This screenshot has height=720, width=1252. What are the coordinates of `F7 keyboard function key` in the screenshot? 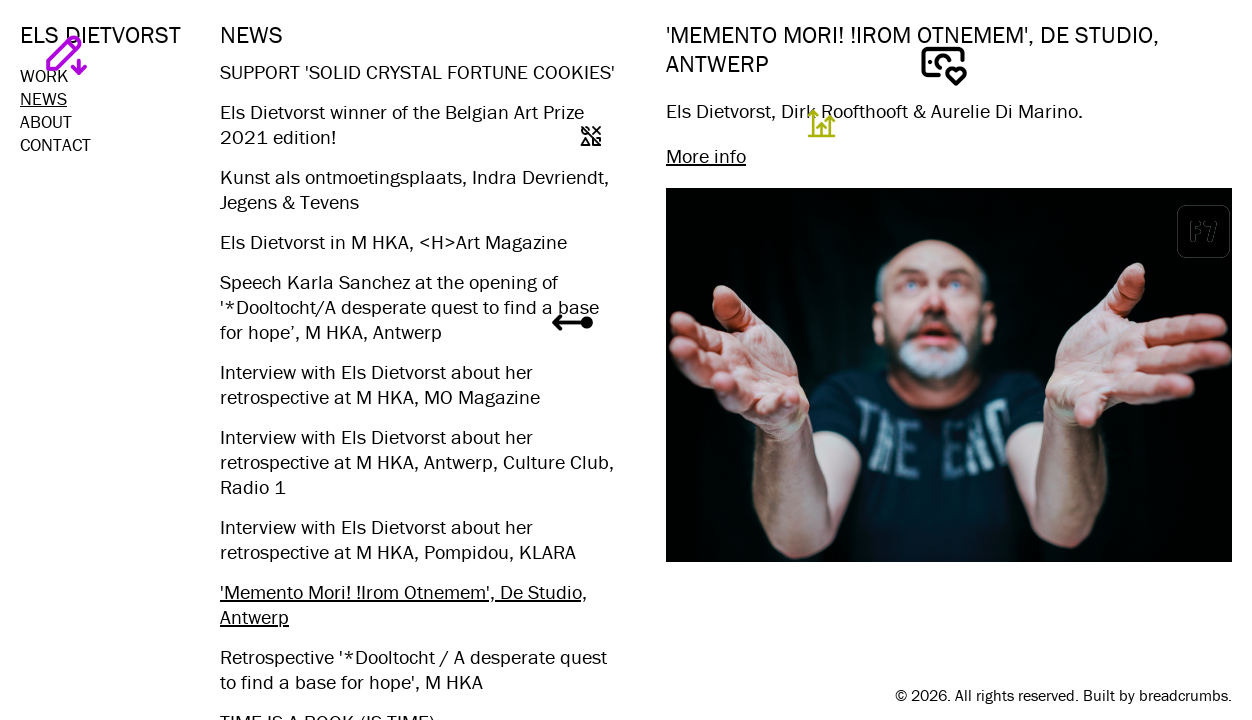 It's located at (1203, 231).